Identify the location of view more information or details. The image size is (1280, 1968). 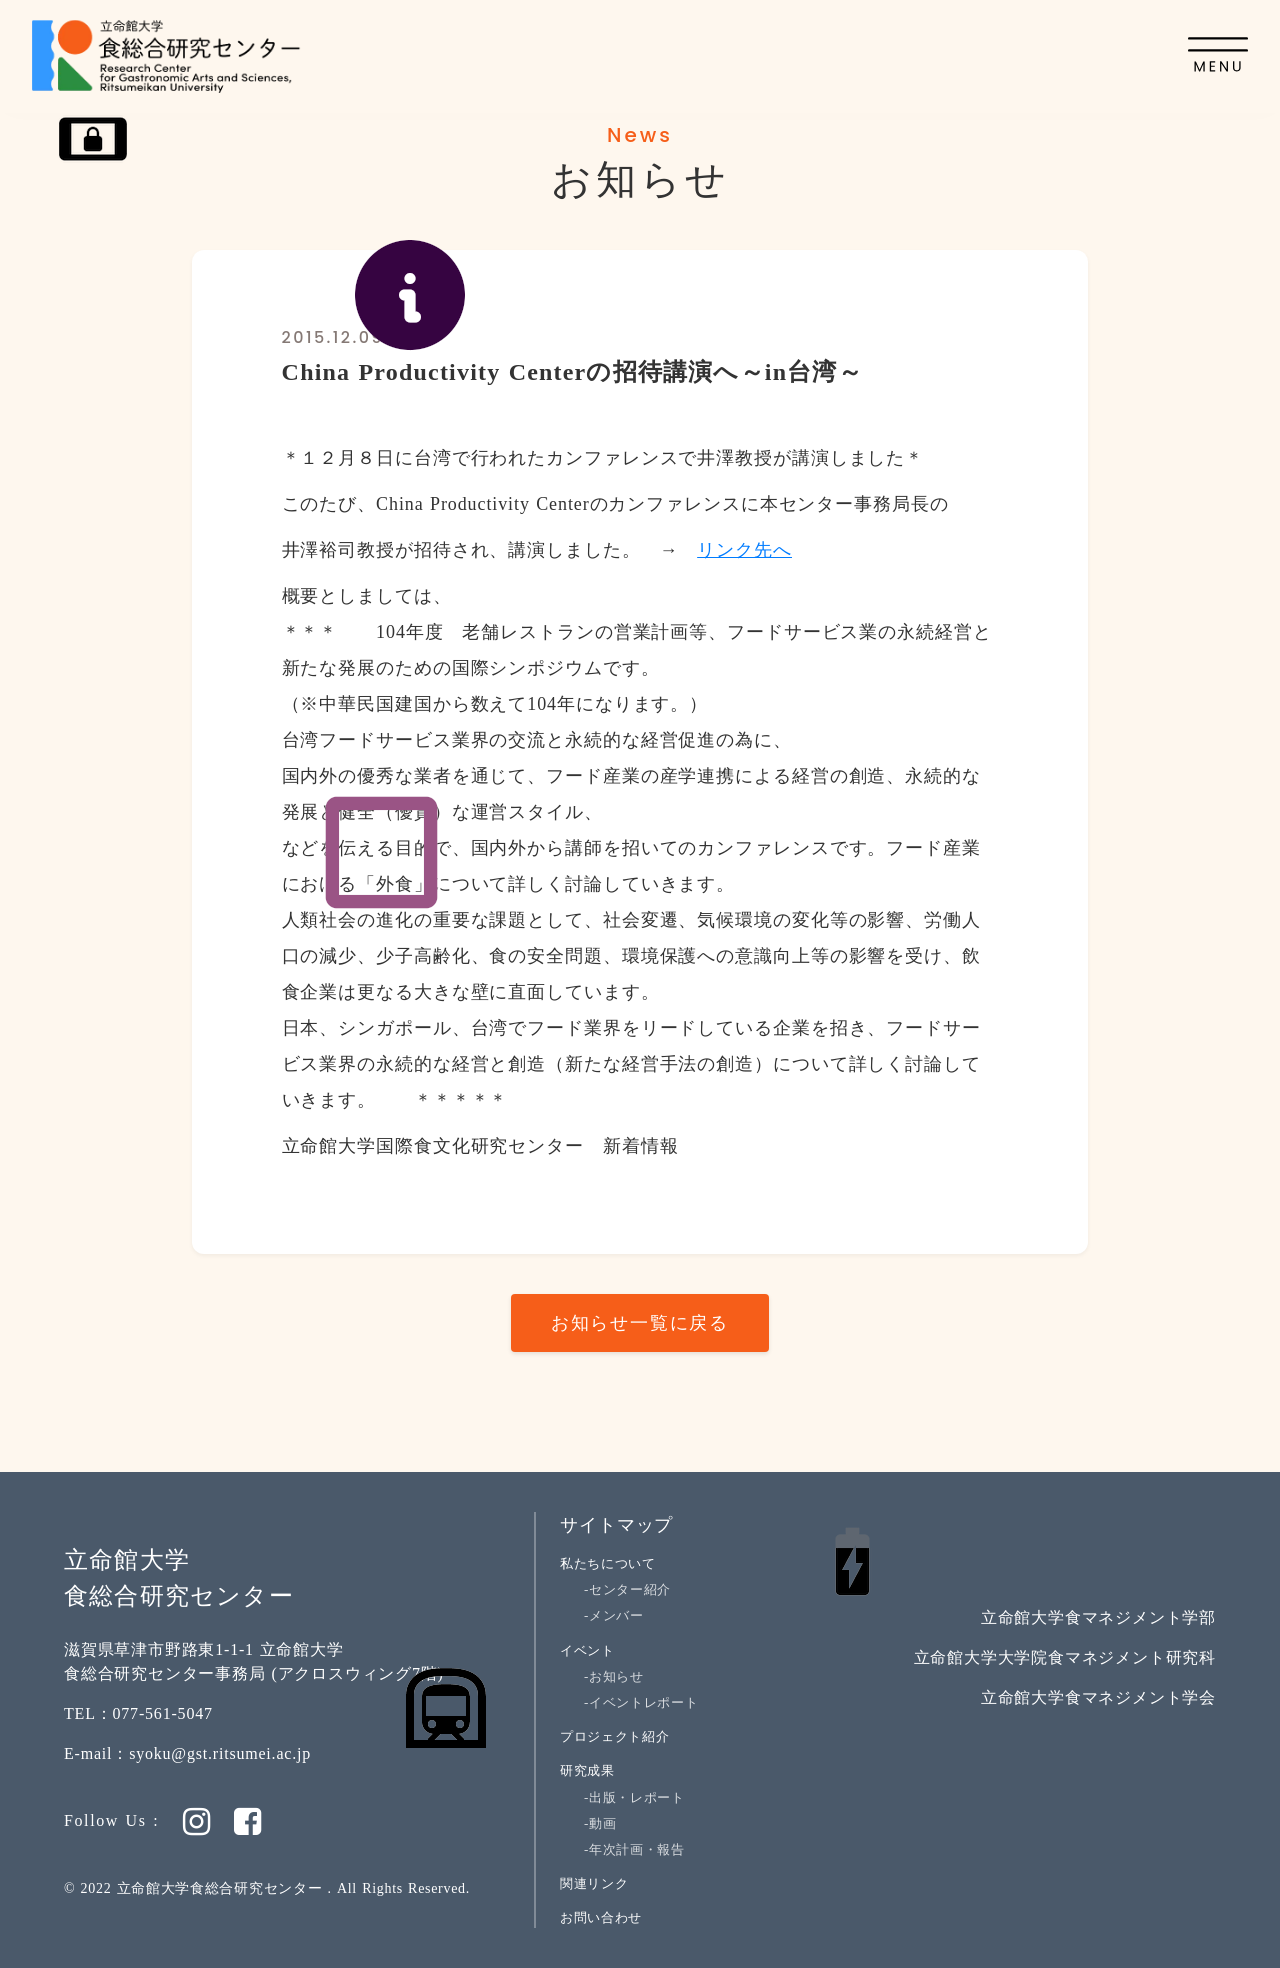
(410, 295).